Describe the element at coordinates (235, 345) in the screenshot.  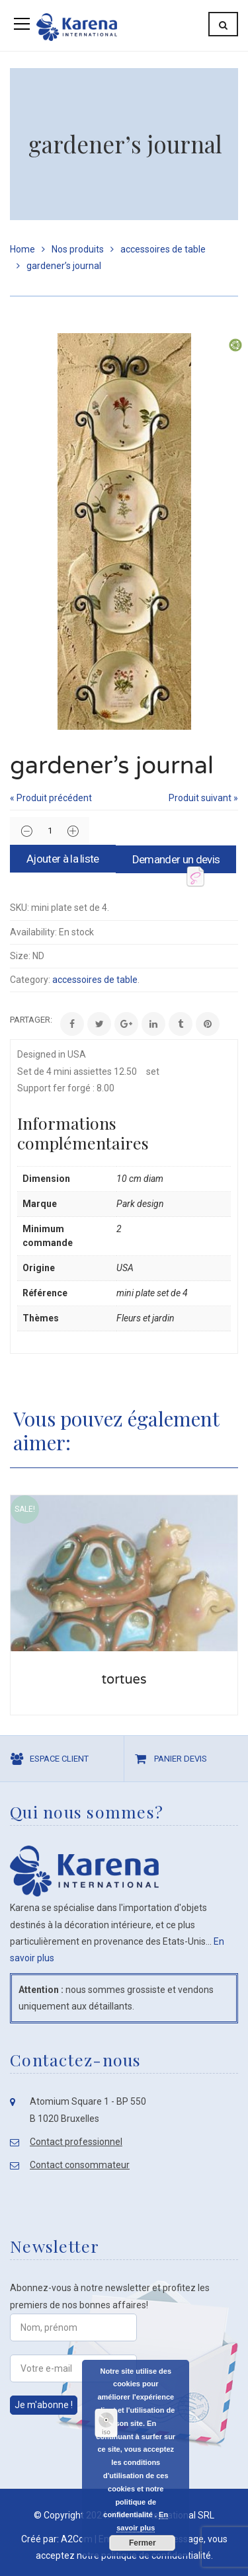
I see `open the ubuntu mate start menu or application launcher` at that location.